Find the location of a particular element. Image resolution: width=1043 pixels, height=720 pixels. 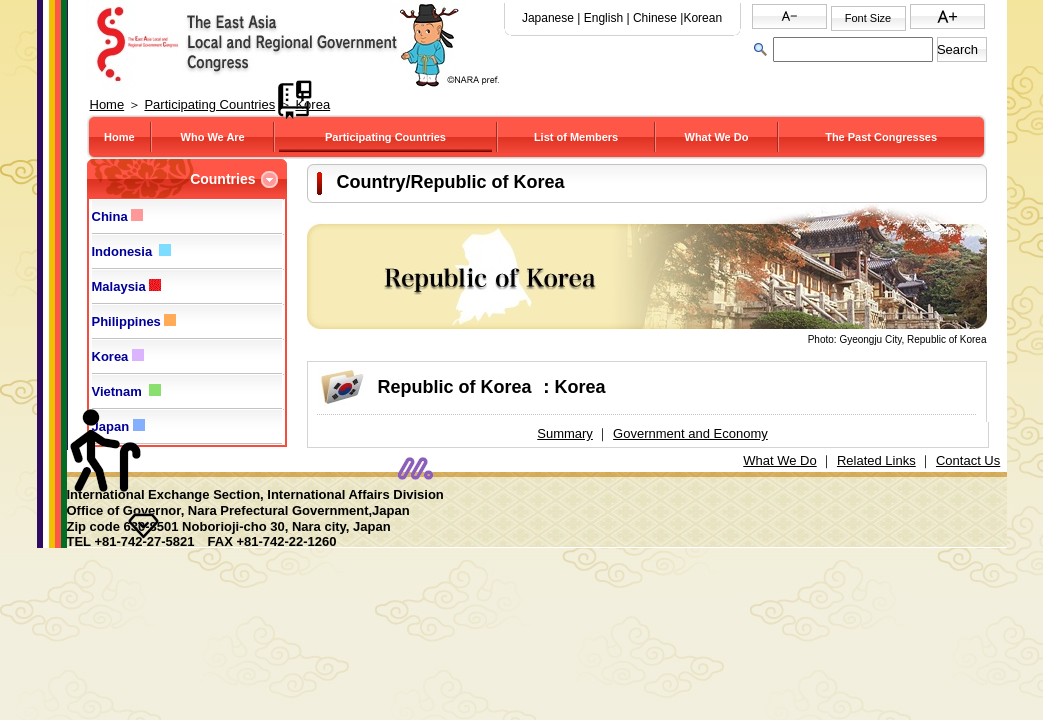

indicates senior or elderly user category is located at coordinates (107, 450).